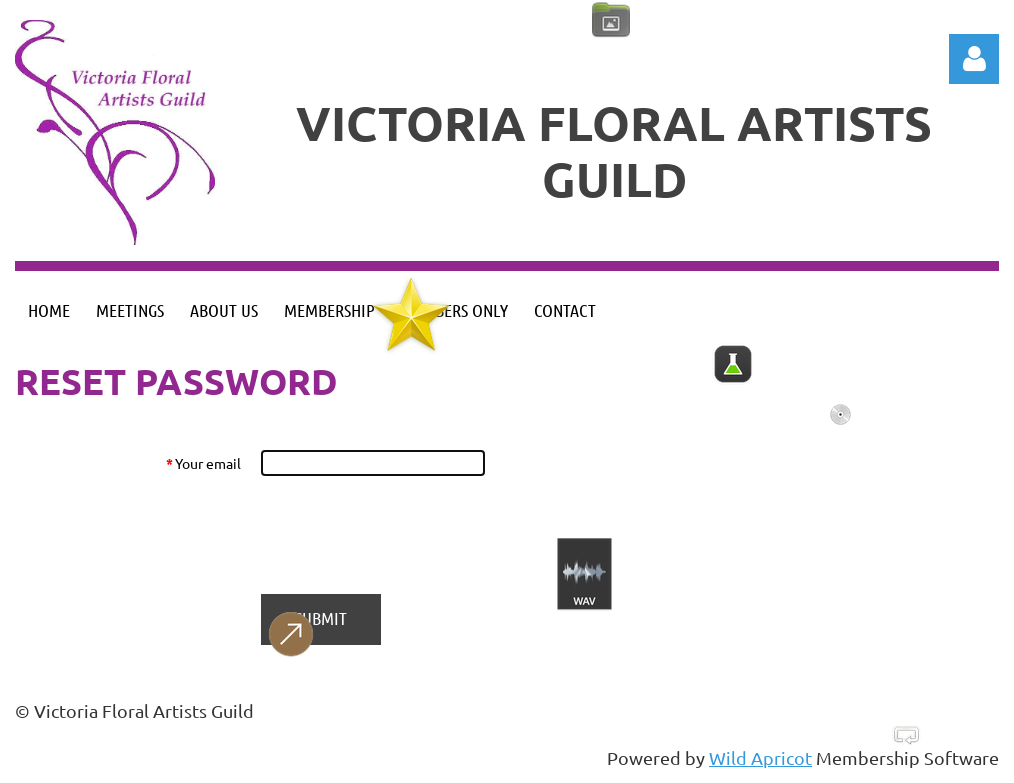  I want to click on audio CD device detected, so click(840, 414).